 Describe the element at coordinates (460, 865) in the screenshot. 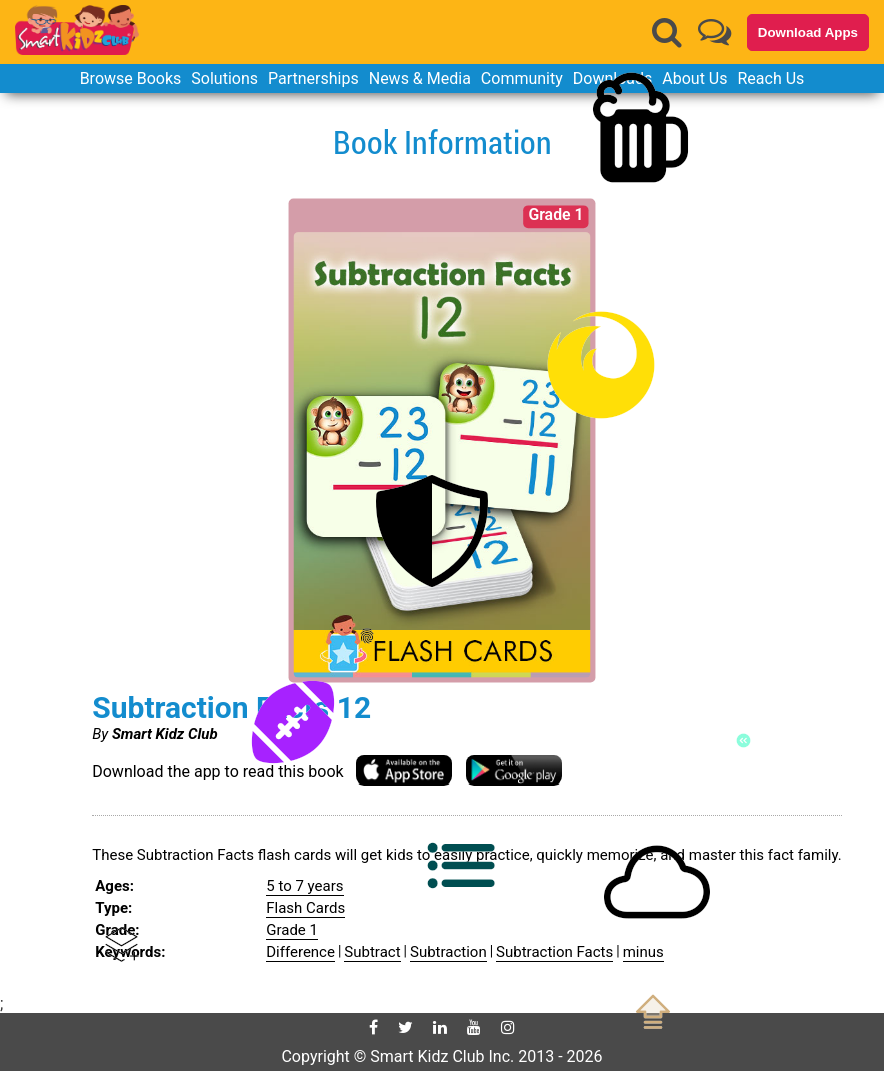

I see `view items in a list format` at that location.